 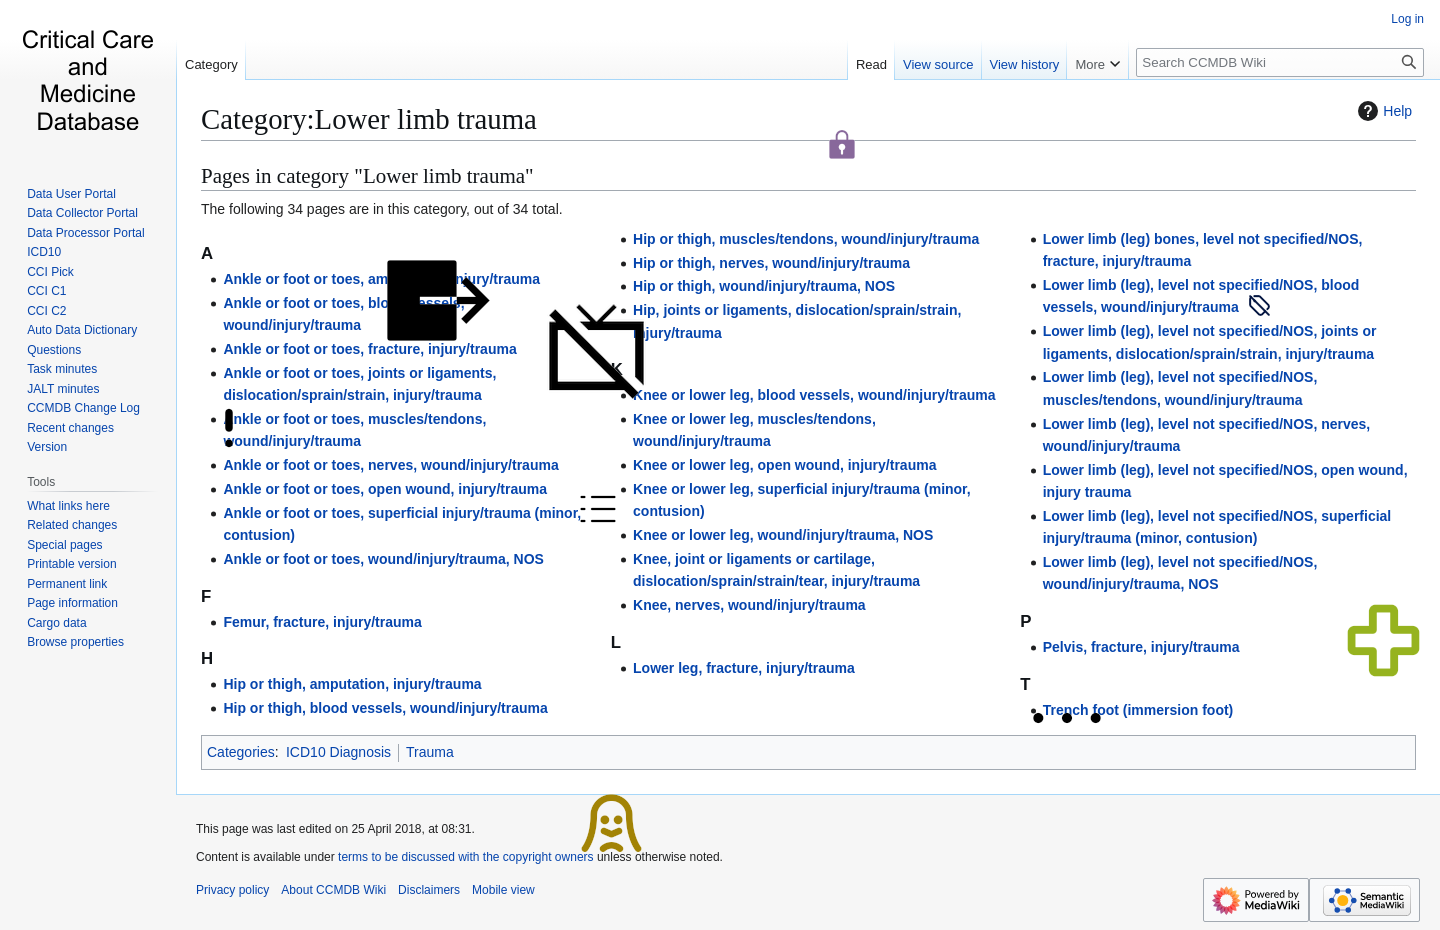 I want to click on log out of your account, so click(x=438, y=300).